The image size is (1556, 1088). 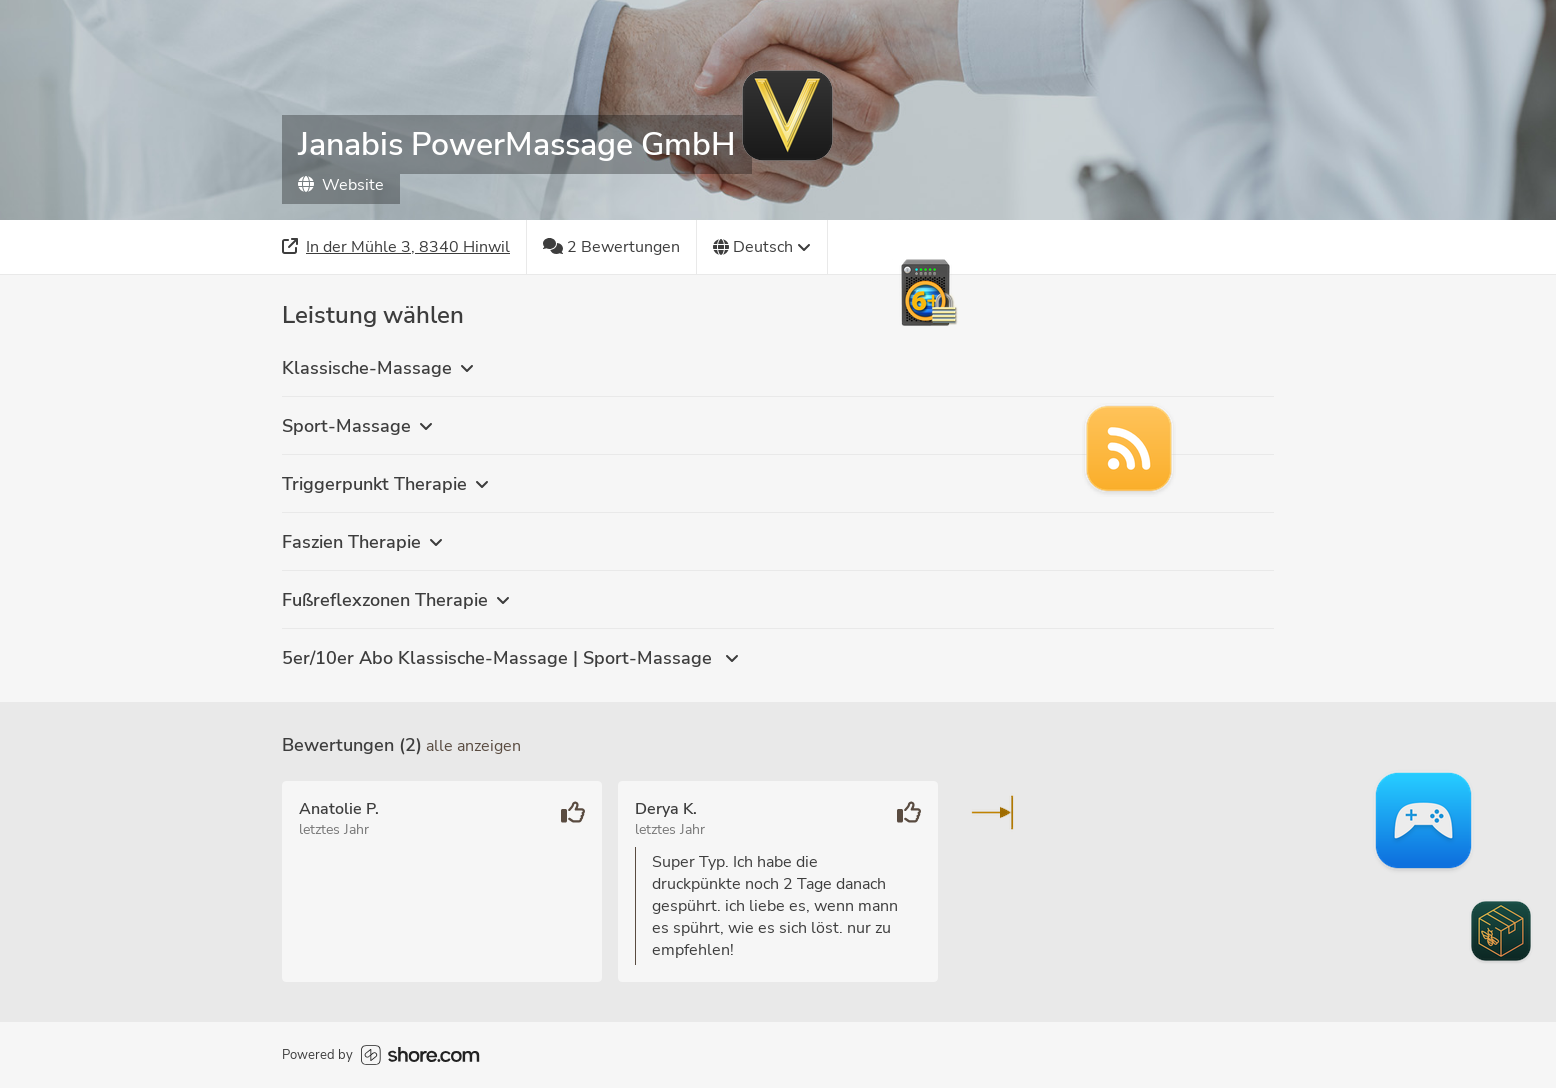 I want to click on launch Civilization V game, so click(x=787, y=115).